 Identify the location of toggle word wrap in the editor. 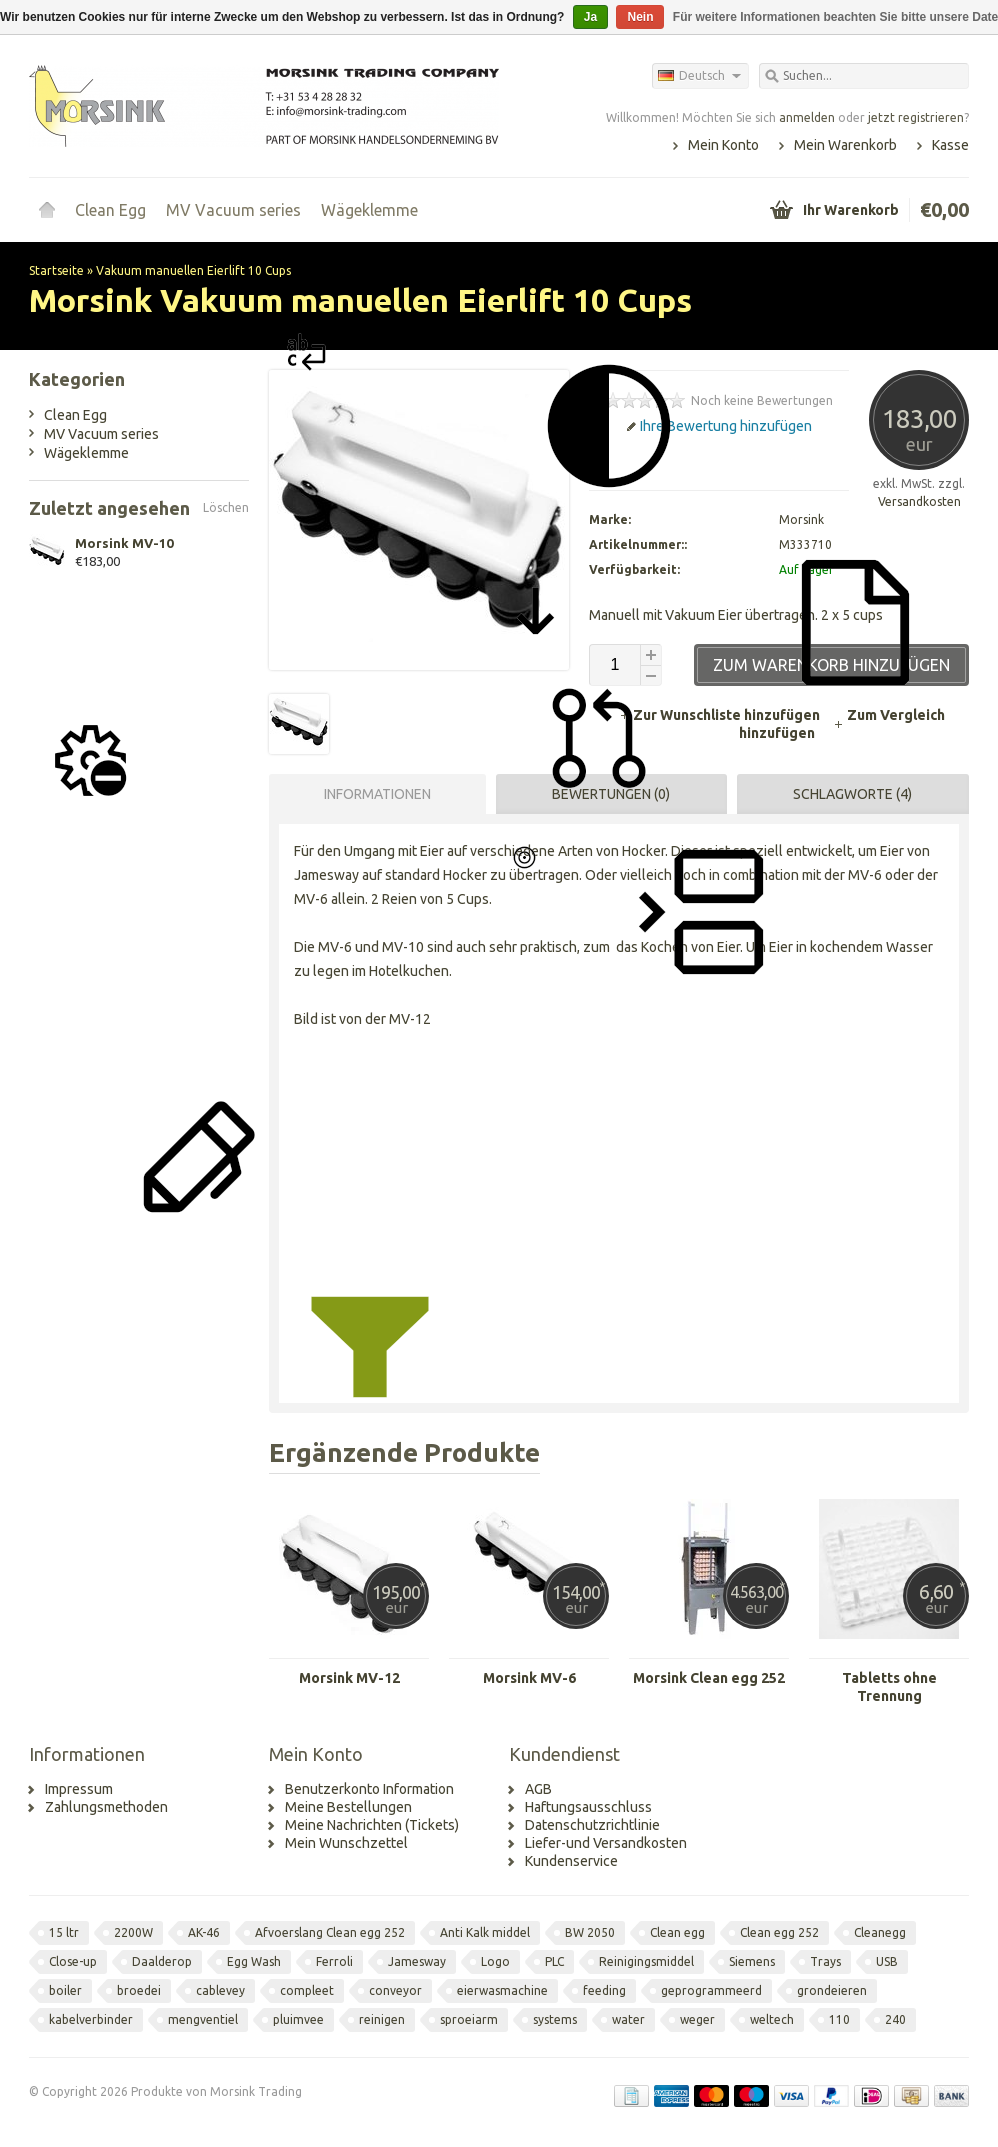
(306, 352).